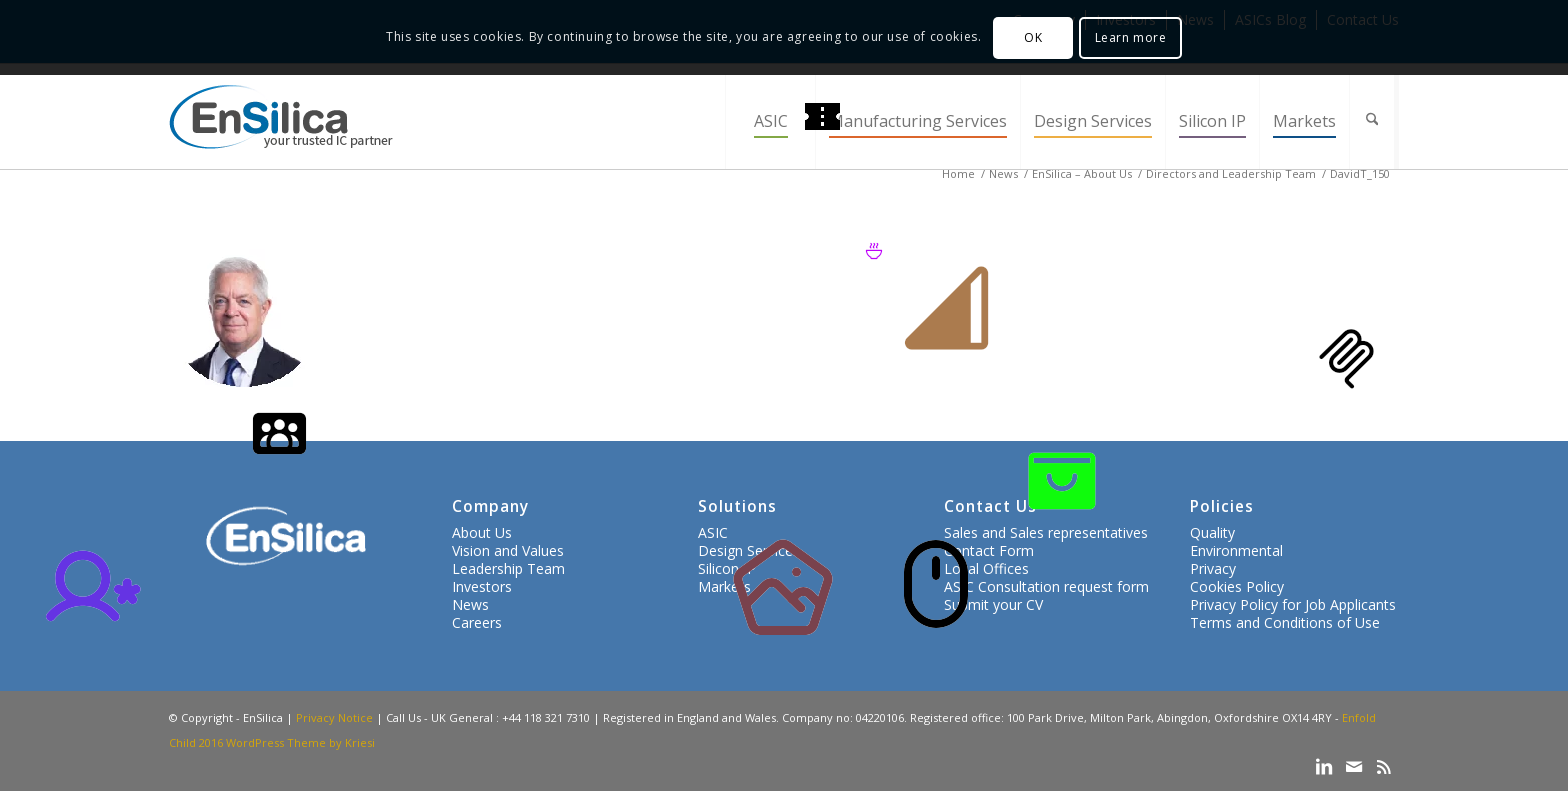 The image size is (1568, 791). I want to click on connect to model context protocol services, so click(1346, 358).